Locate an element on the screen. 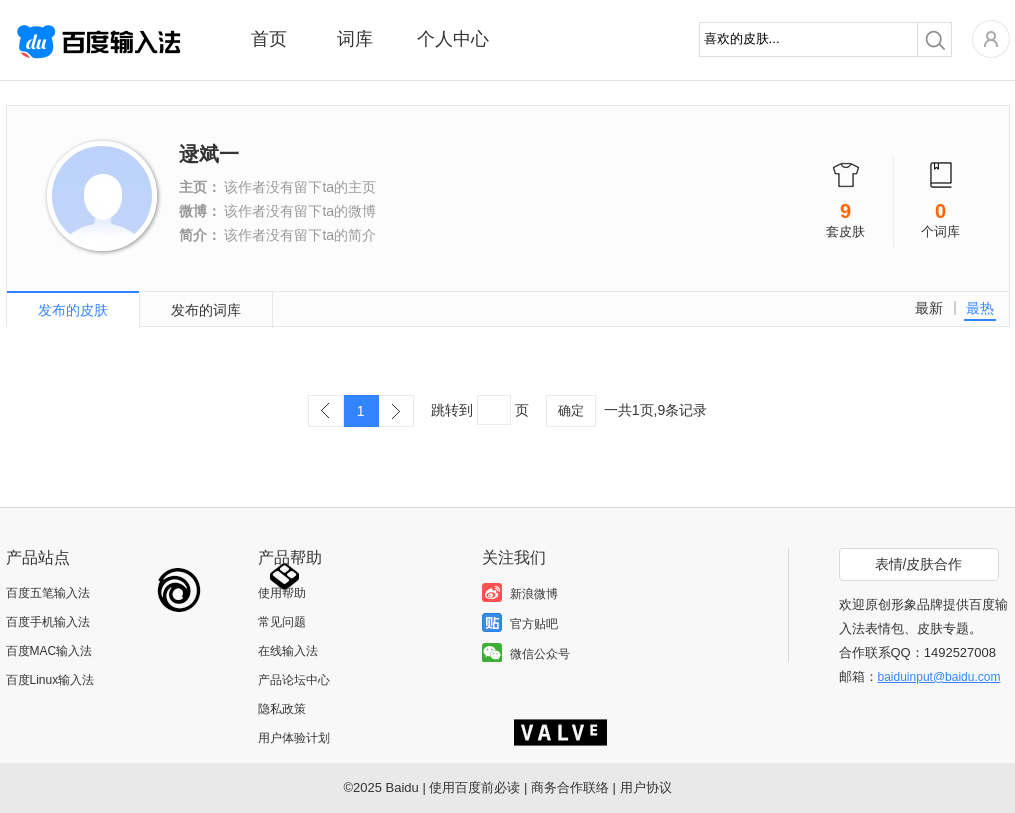 The image size is (1015, 813). valve corporation logo is located at coordinates (560, 732).